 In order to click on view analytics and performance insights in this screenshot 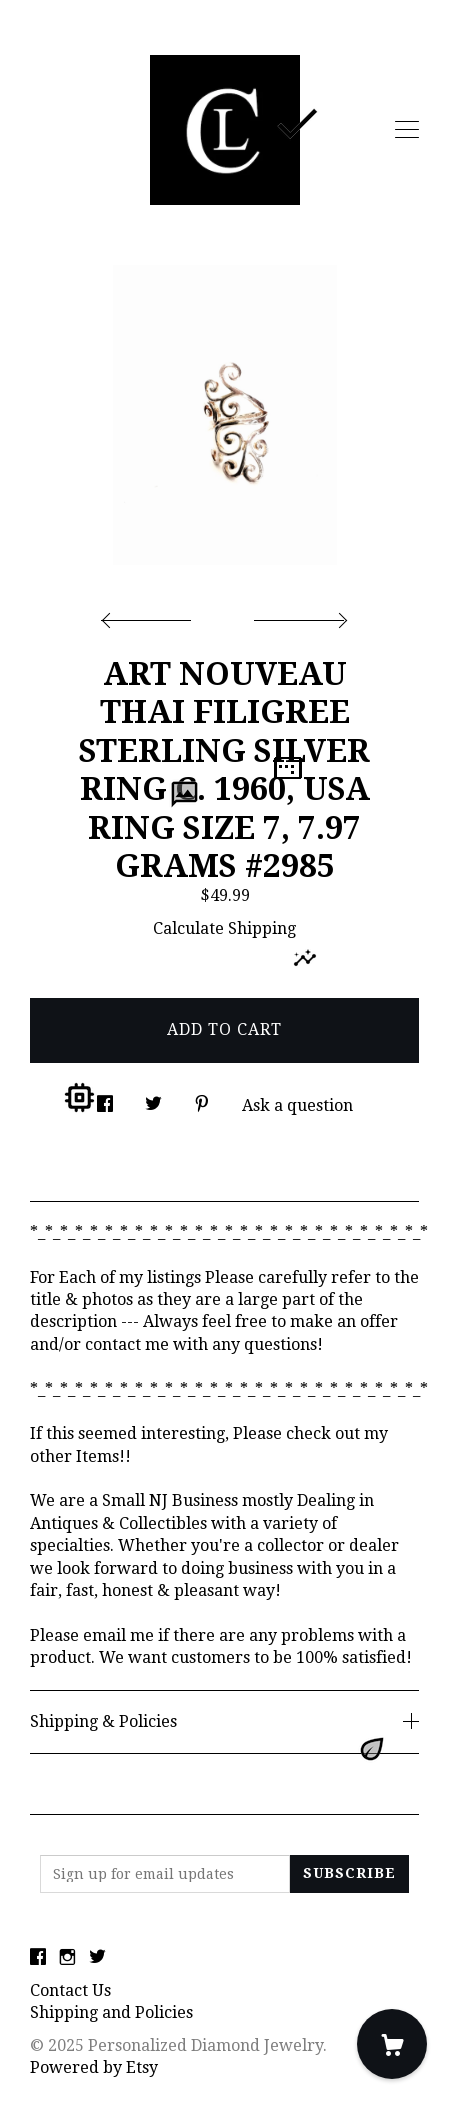, I will do `click(305, 958)`.